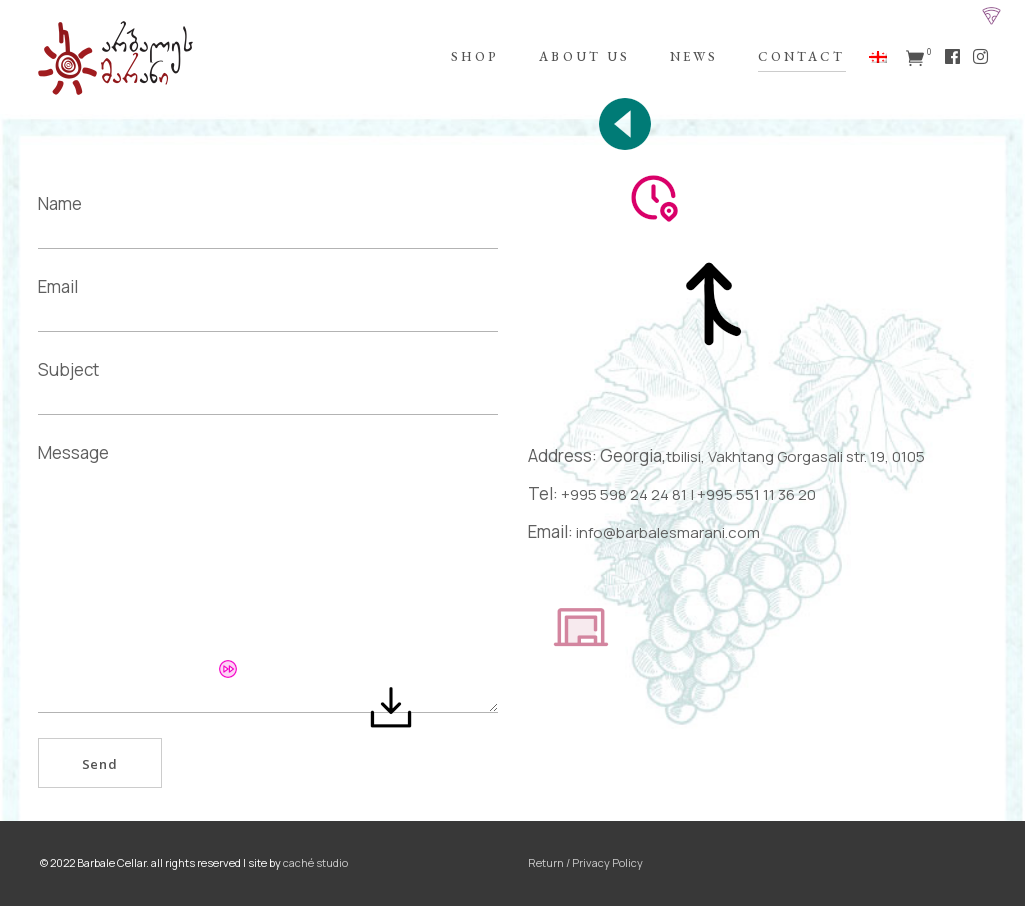 This screenshot has width=1025, height=906. What do you see at coordinates (709, 304) in the screenshot?
I see `merge lanes or paths to the right` at bounding box center [709, 304].